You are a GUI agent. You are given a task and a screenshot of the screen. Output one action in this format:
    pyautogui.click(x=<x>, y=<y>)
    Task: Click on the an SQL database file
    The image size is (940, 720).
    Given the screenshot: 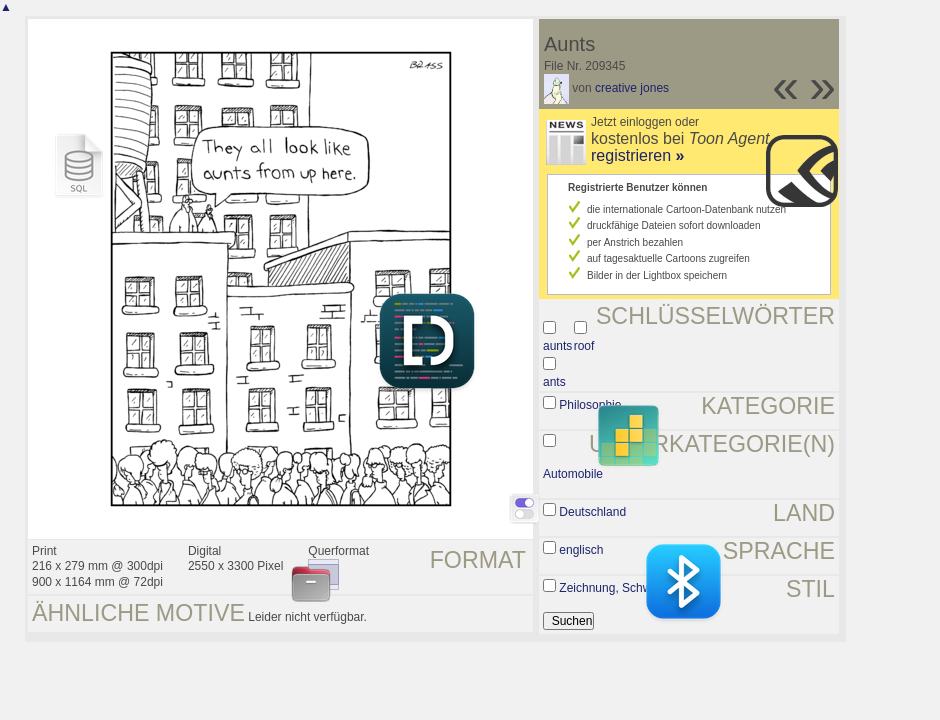 What is the action you would take?
    pyautogui.click(x=79, y=166)
    